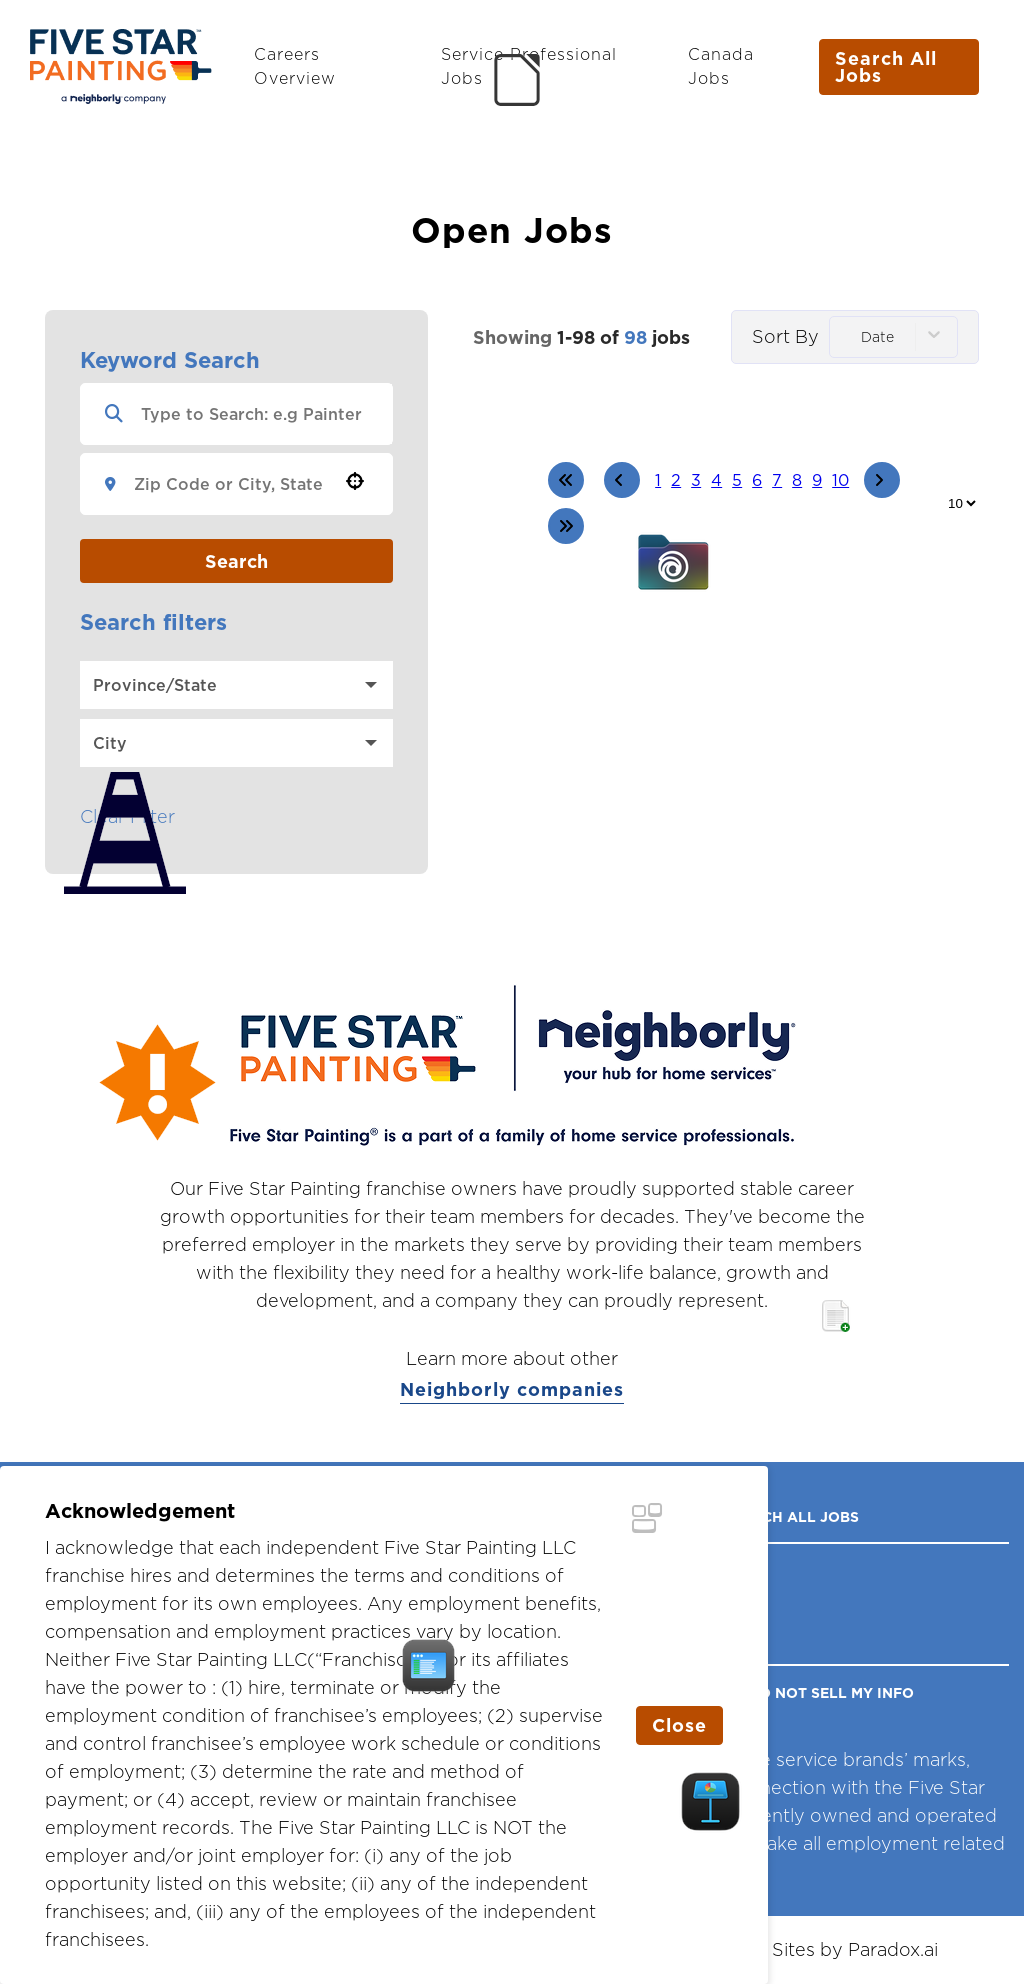 The height and width of the screenshot is (1984, 1024). What do you see at coordinates (648, 1519) in the screenshot?
I see `open keyboard shortcuts preferences` at bounding box center [648, 1519].